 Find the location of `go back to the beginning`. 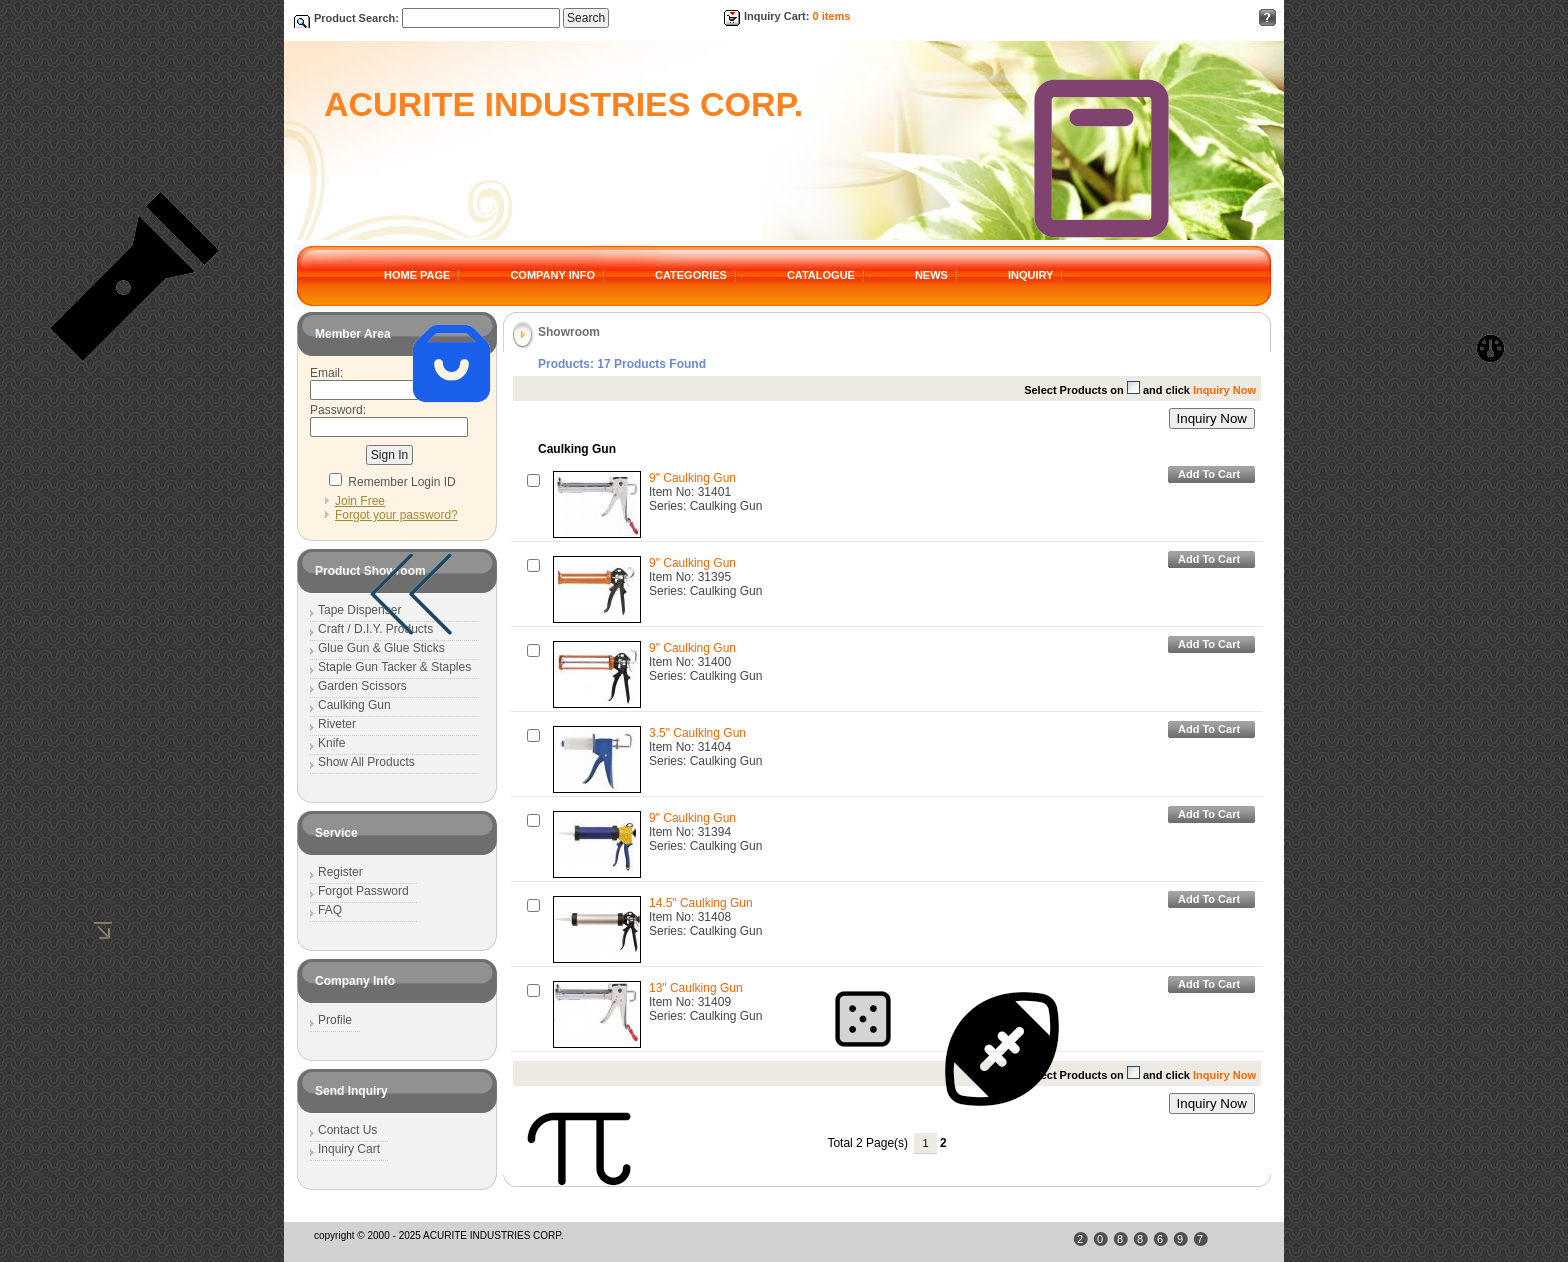

go back to the beginning is located at coordinates (415, 594).